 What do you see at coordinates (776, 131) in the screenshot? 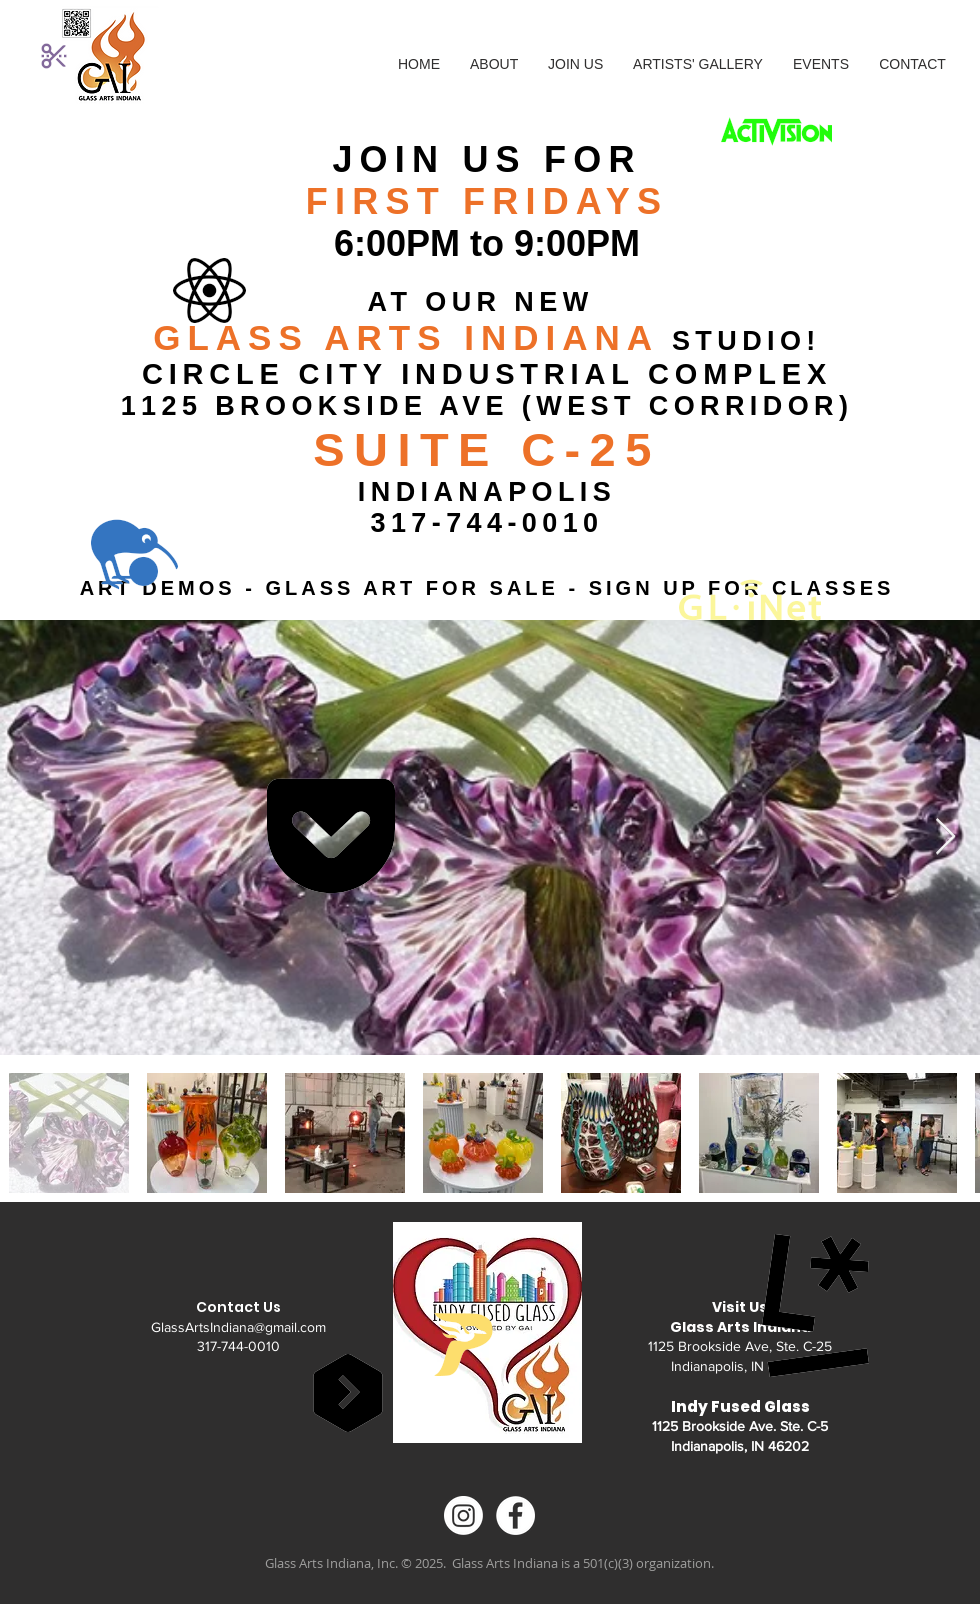
I see `activision company logo` at bounding box center [776, 131].